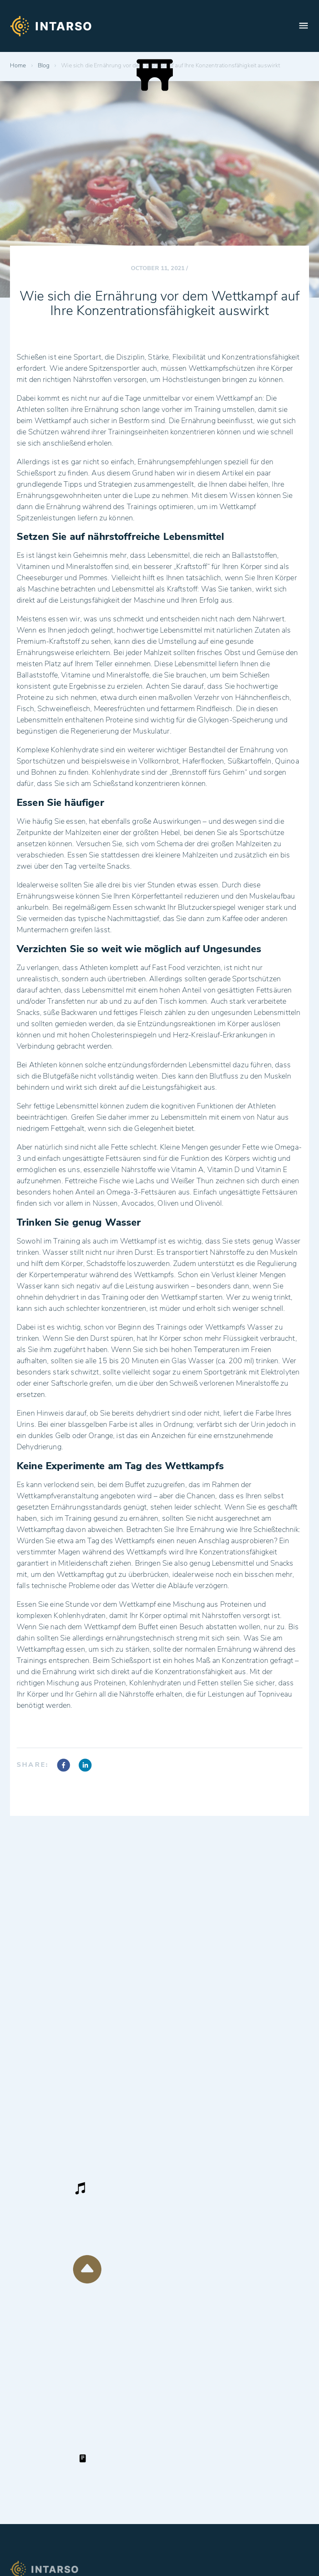 Image resolution: width=319 pixels, height=2576 pixels. Describe the element at coordinates (83, 2458) in the screenshot. I see `open reader mode for distraction-free viewing` at that location.